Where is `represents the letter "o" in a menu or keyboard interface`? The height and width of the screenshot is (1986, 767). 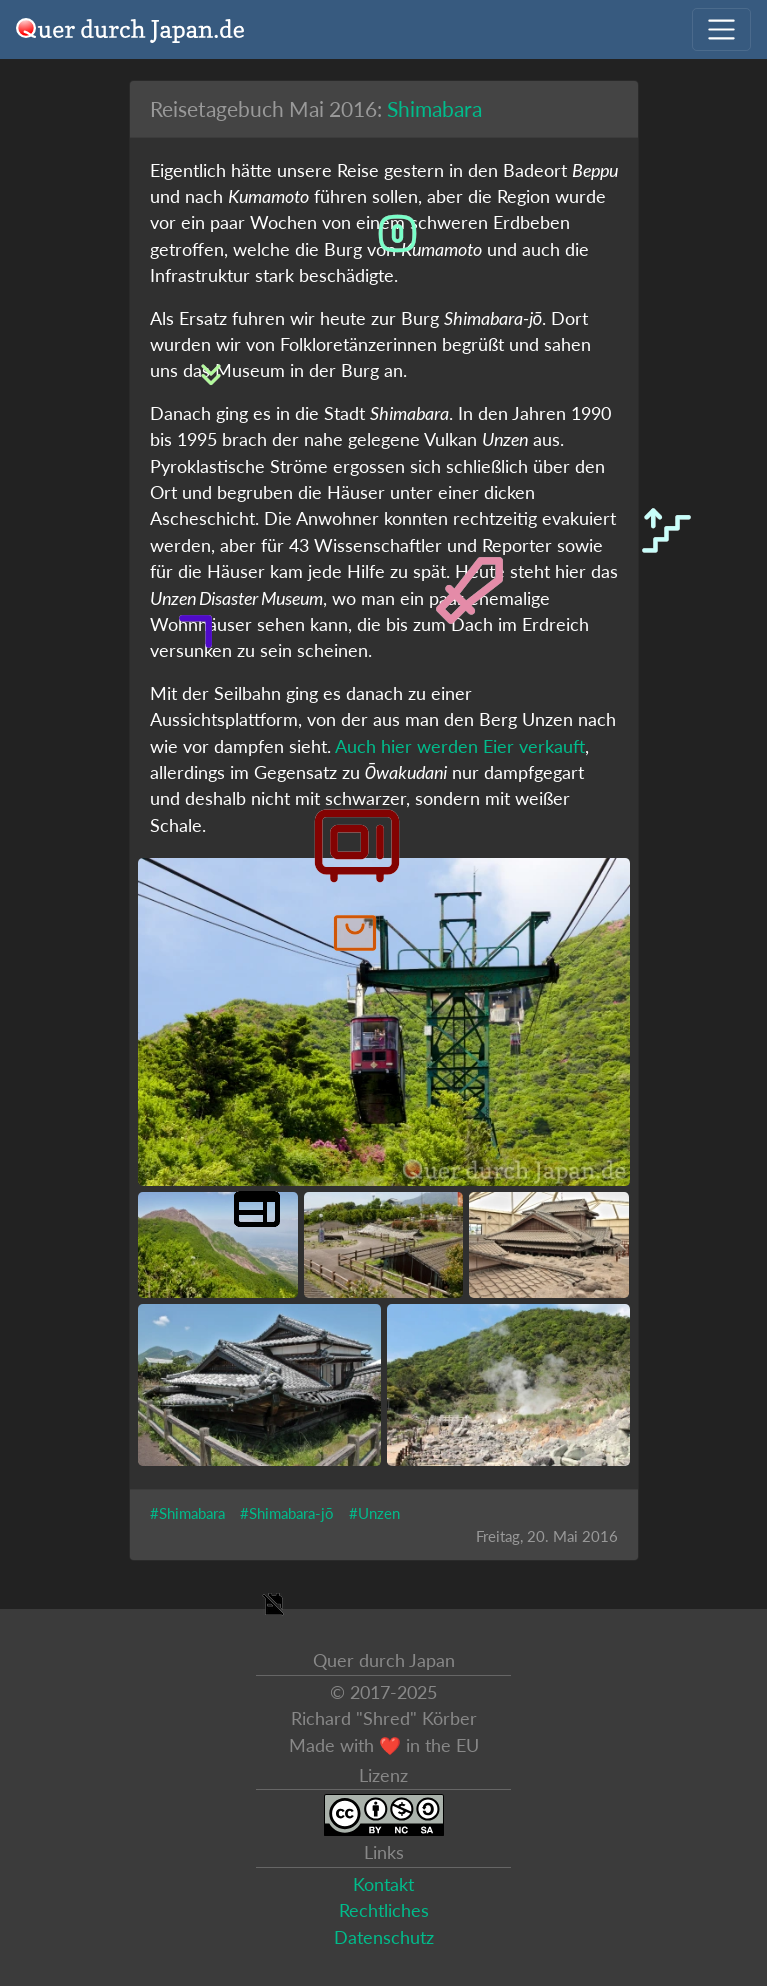
represents the letter "o" in a menu or keyboard interface is located at coordinates (397, 233).